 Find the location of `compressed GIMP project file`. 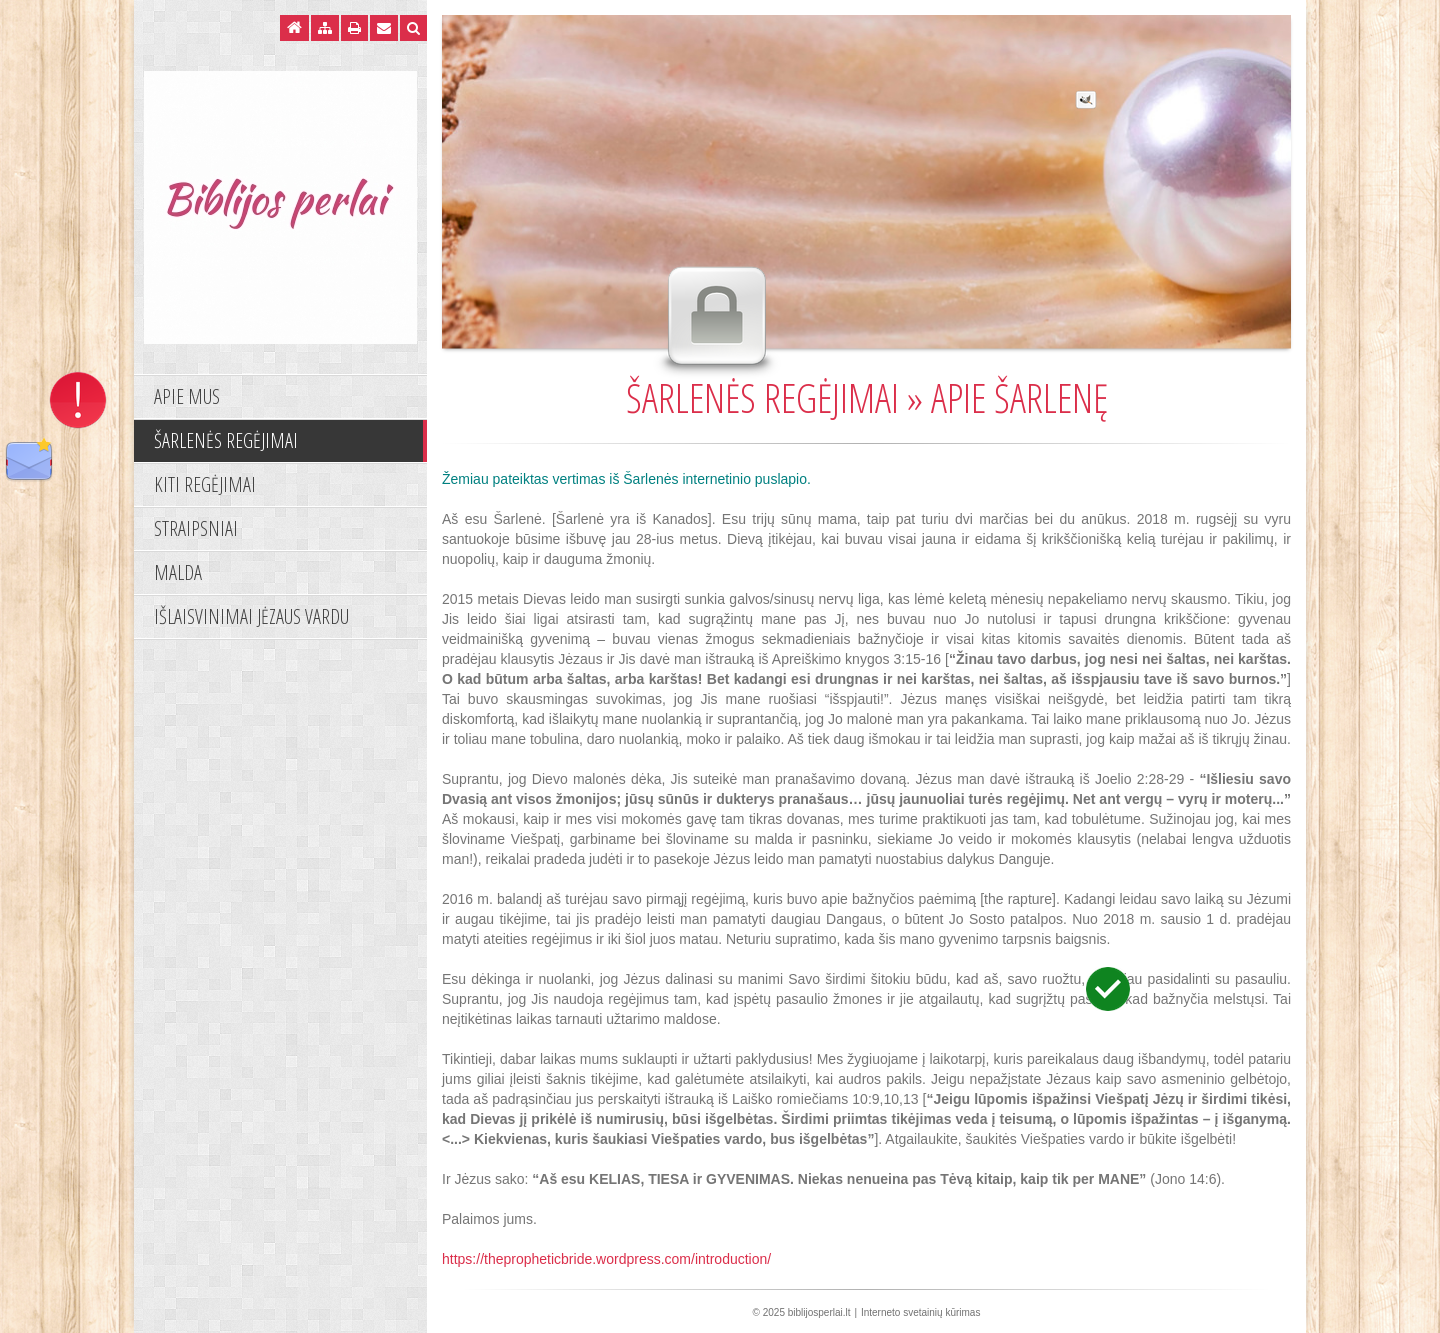

compressed GIMP project file is located at coordinates (1086, 99).